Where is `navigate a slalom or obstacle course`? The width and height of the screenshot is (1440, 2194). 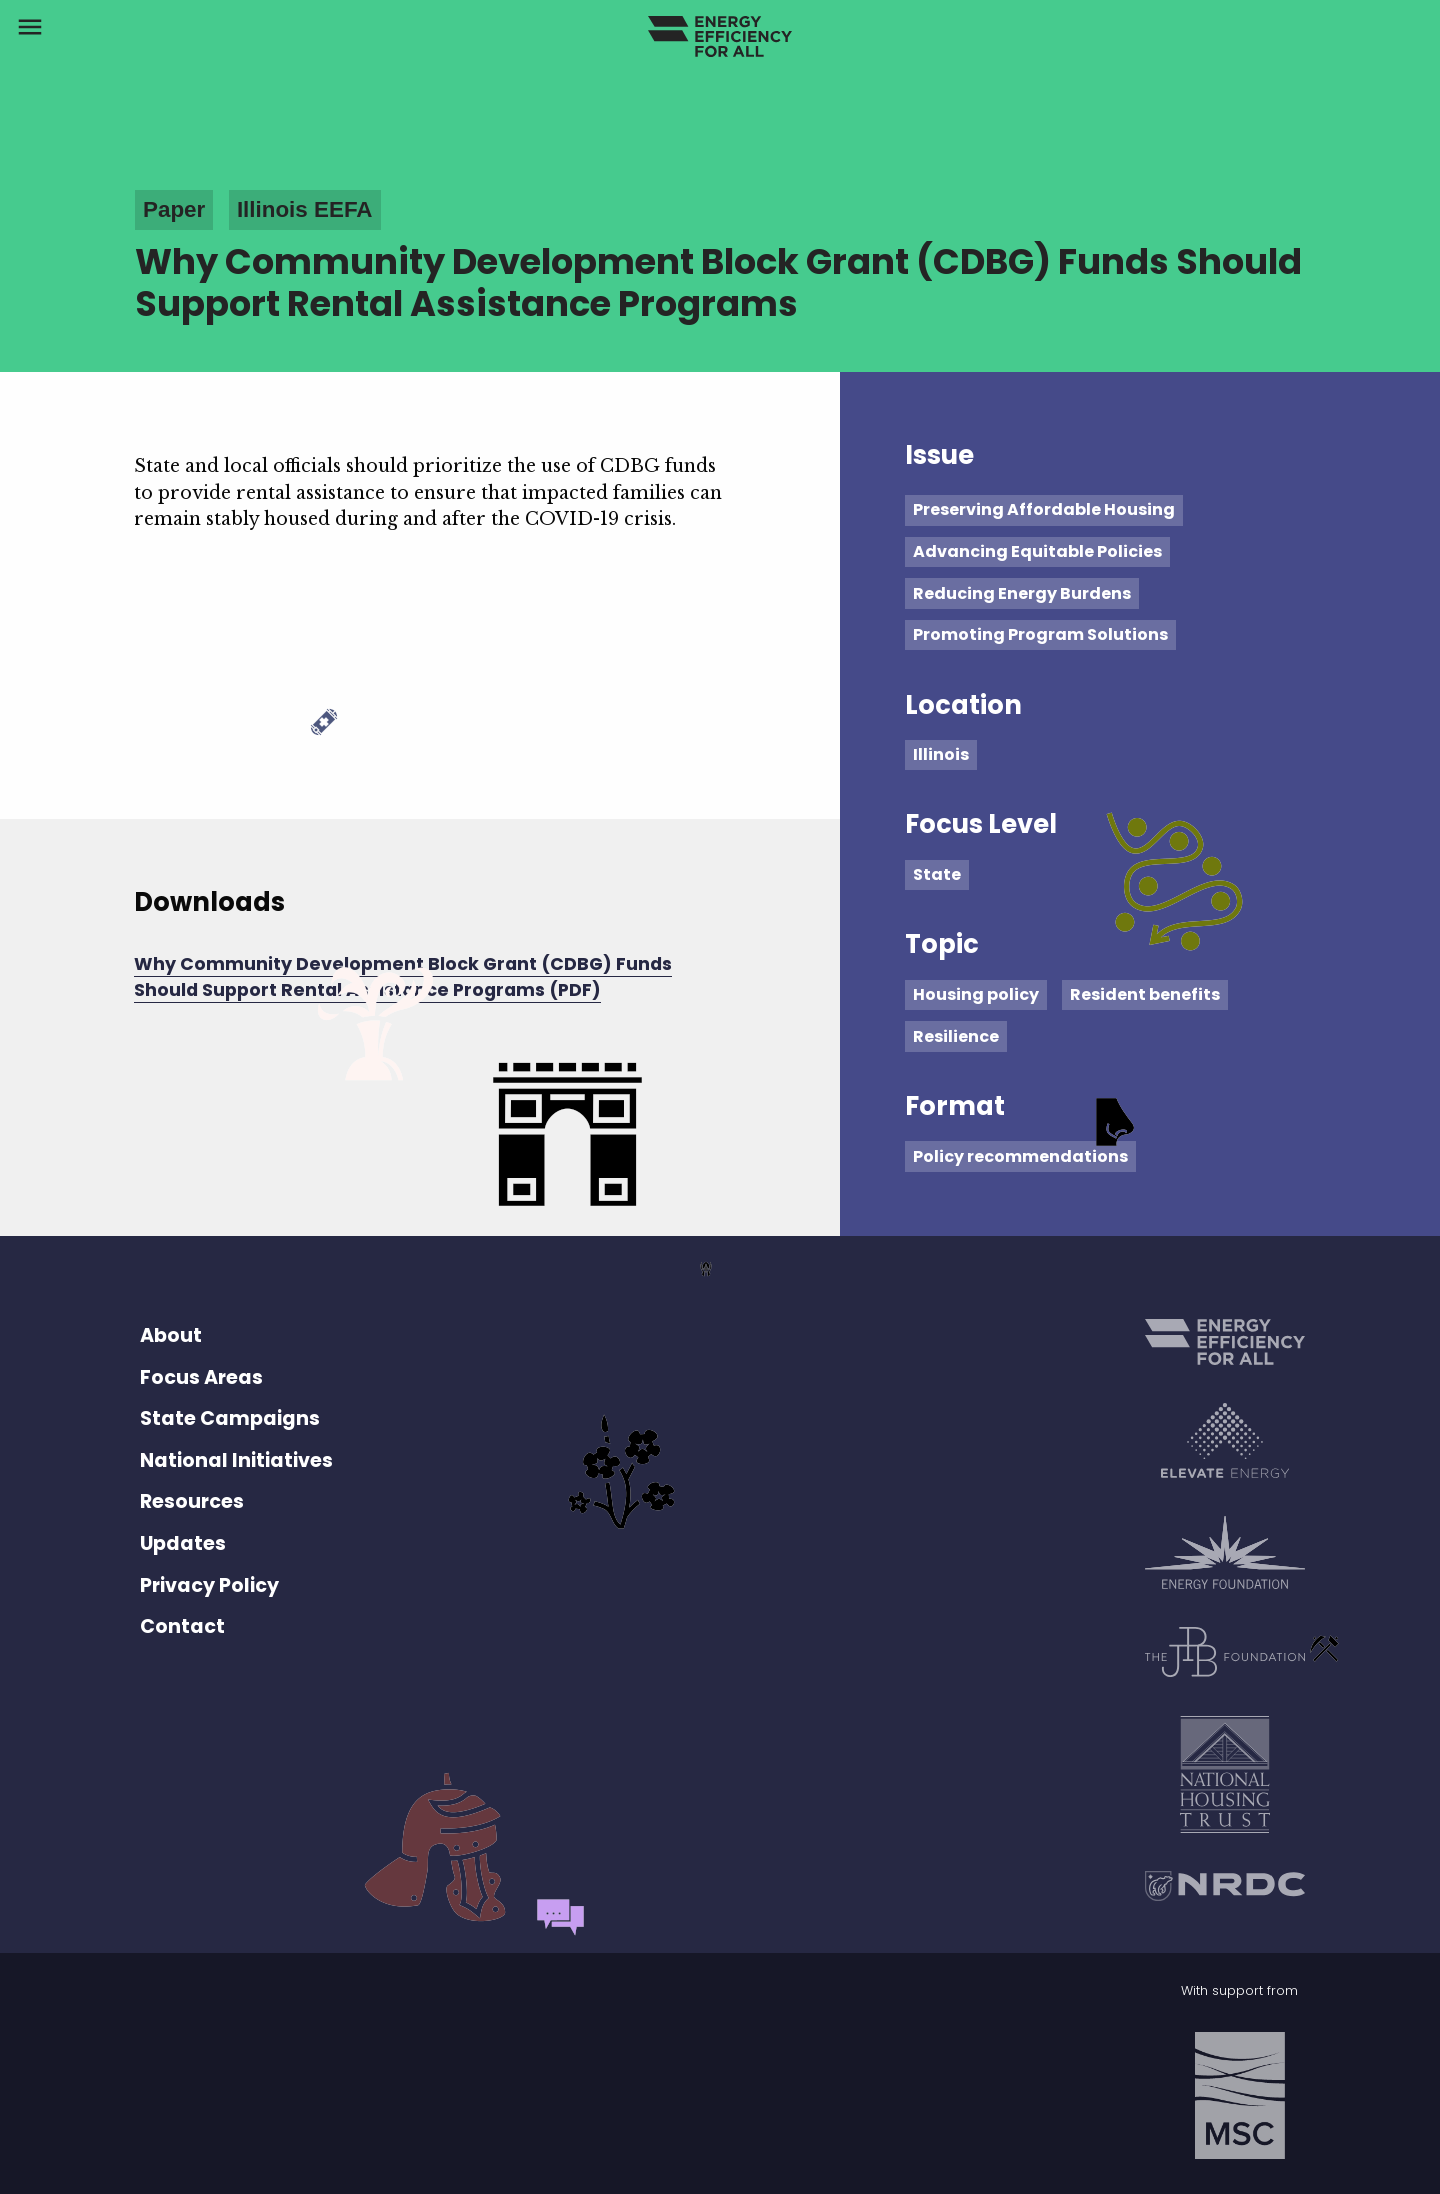
navigate a slalom or obstacle course is located at coordinates (1174, 881).